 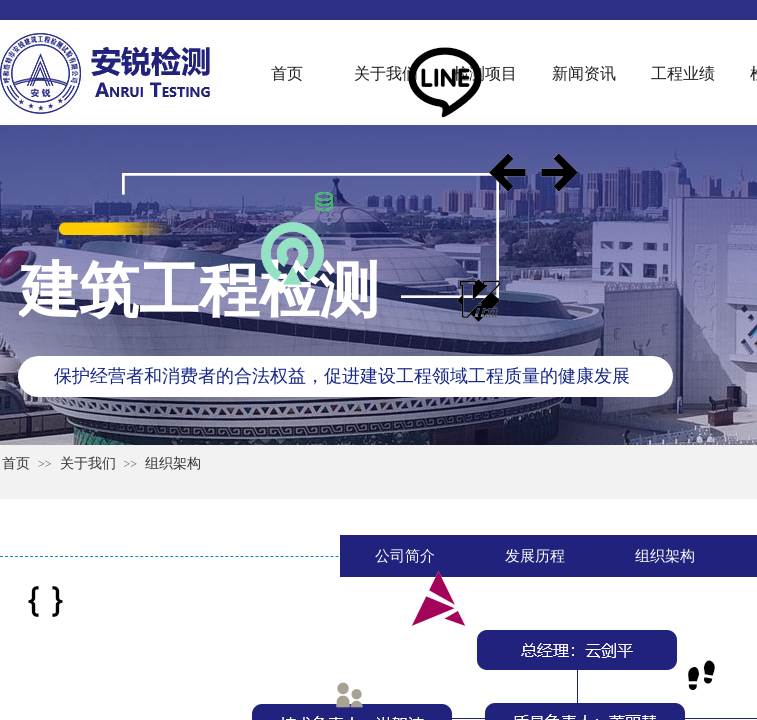 I want to click on access GPS or location services, so click(x=292, y=253).